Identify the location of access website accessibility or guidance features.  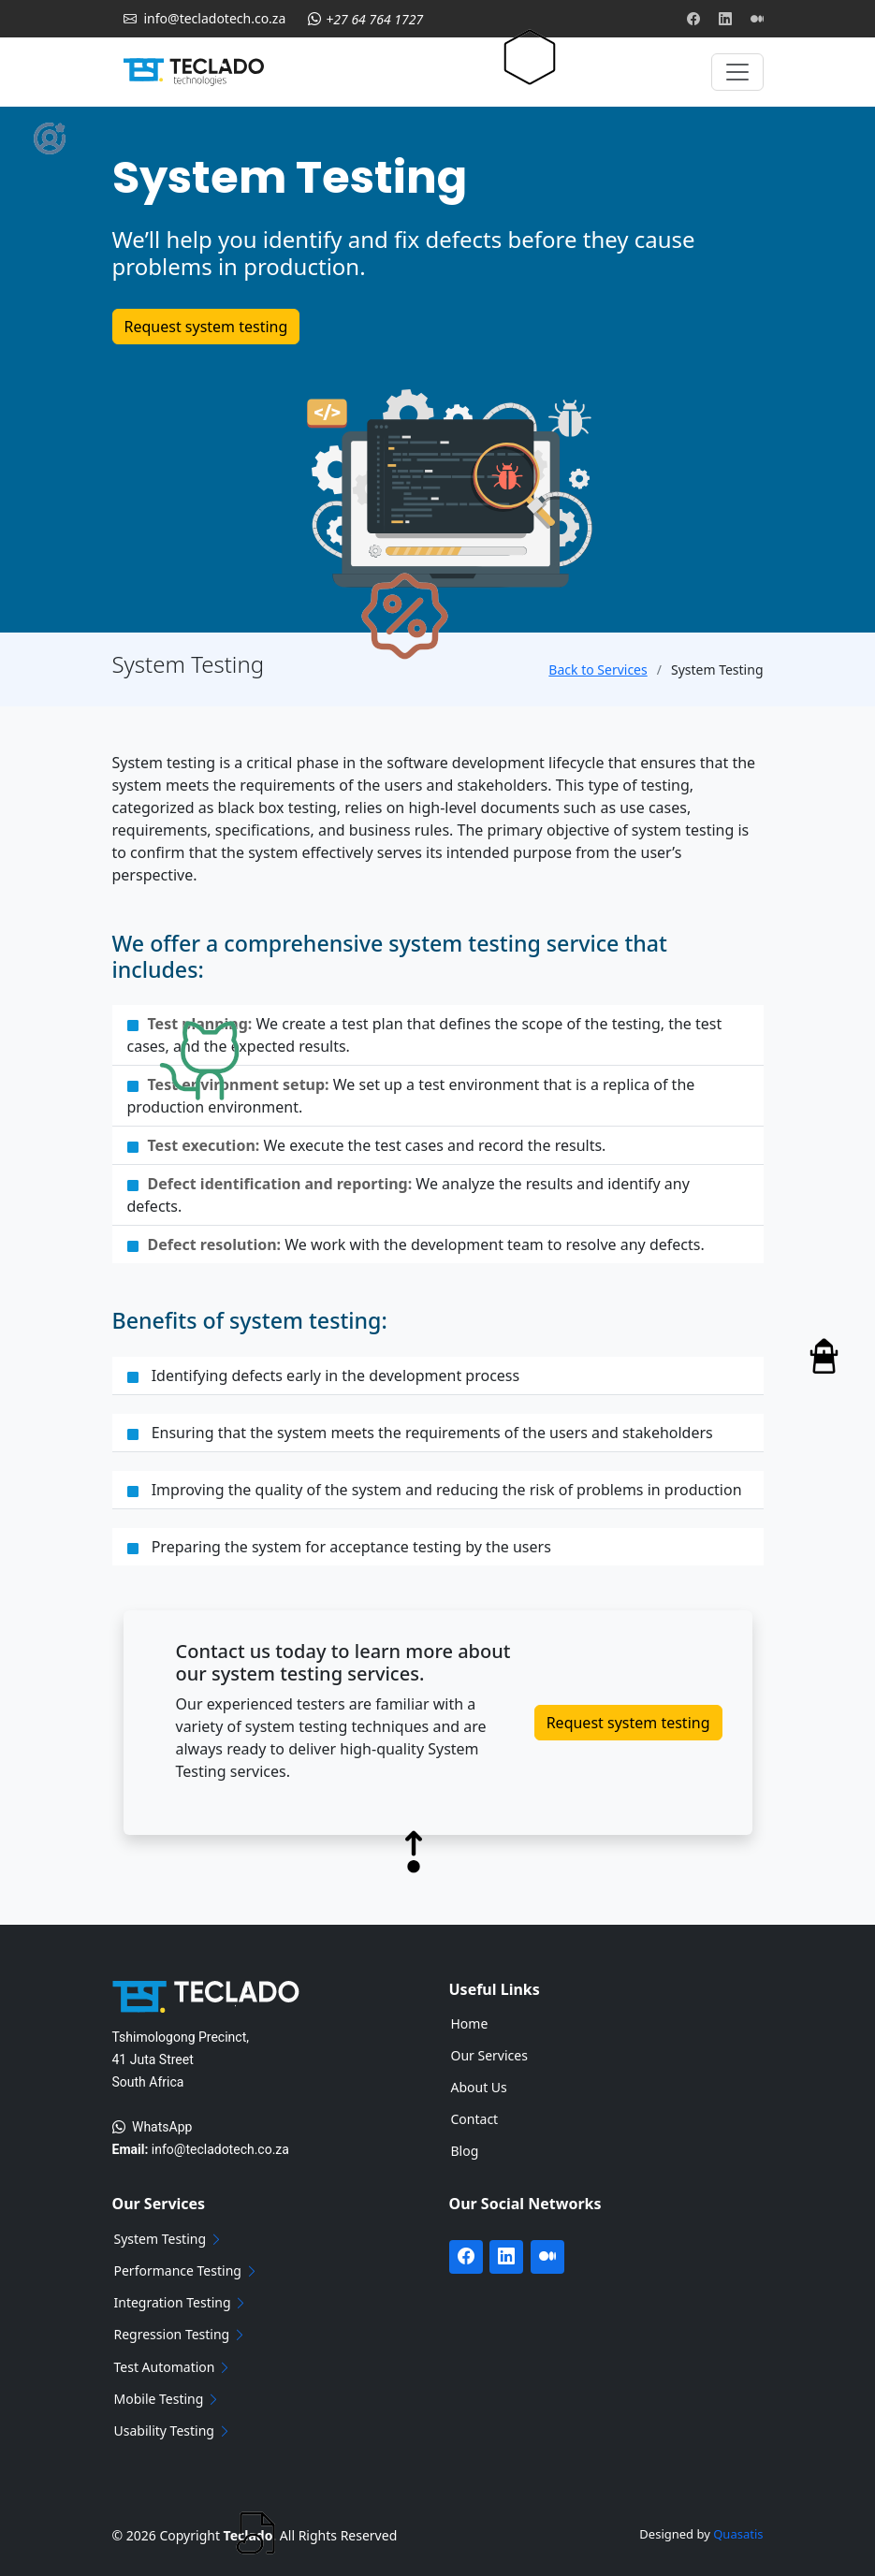
(824, 1357).